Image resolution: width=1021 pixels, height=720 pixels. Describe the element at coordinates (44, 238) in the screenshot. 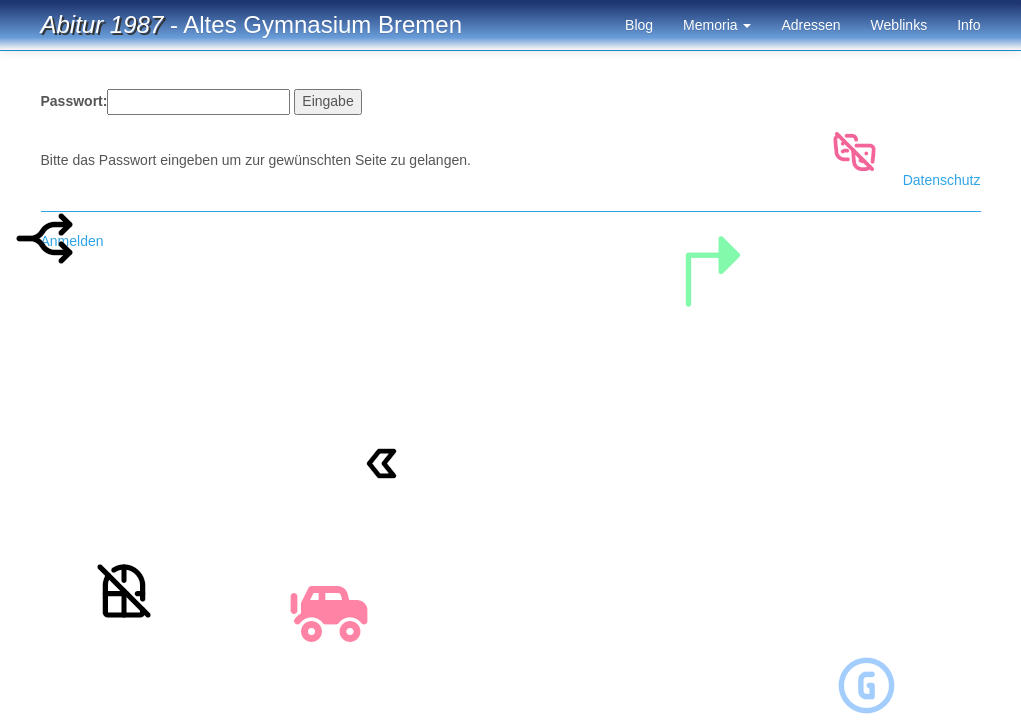

I see `split content into multiple paths` at that location.